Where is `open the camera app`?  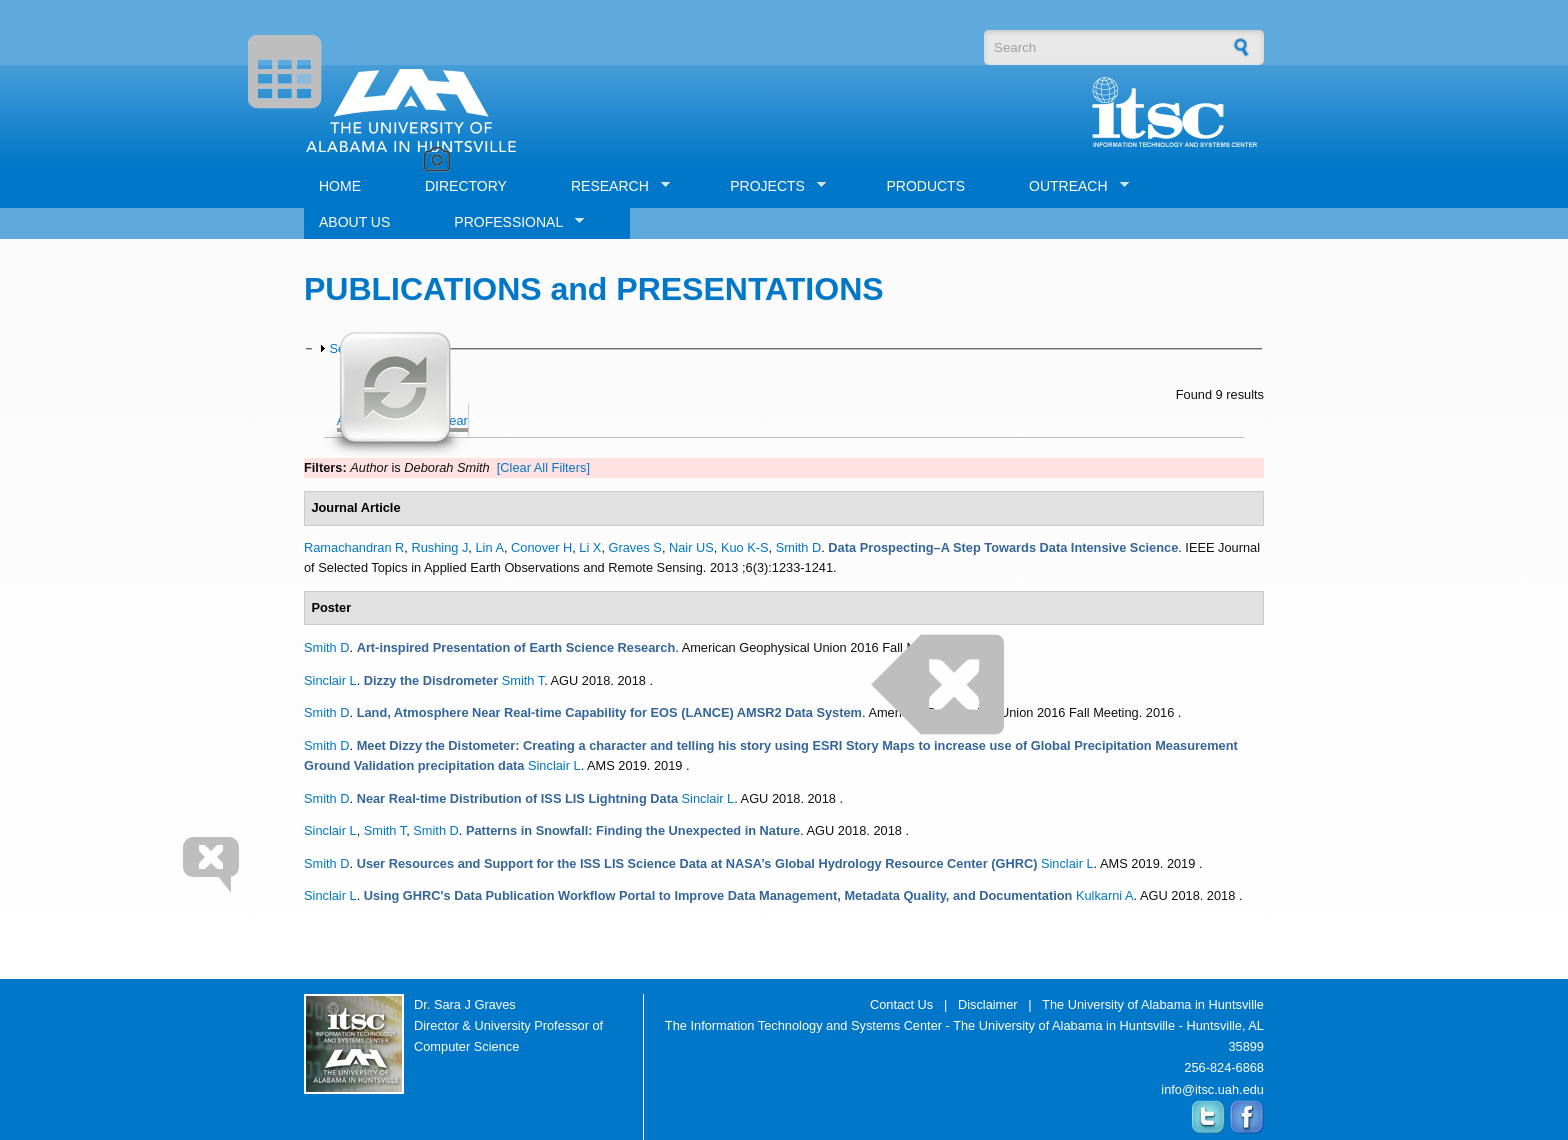
open the camera app is located at coordinates (437, 160).